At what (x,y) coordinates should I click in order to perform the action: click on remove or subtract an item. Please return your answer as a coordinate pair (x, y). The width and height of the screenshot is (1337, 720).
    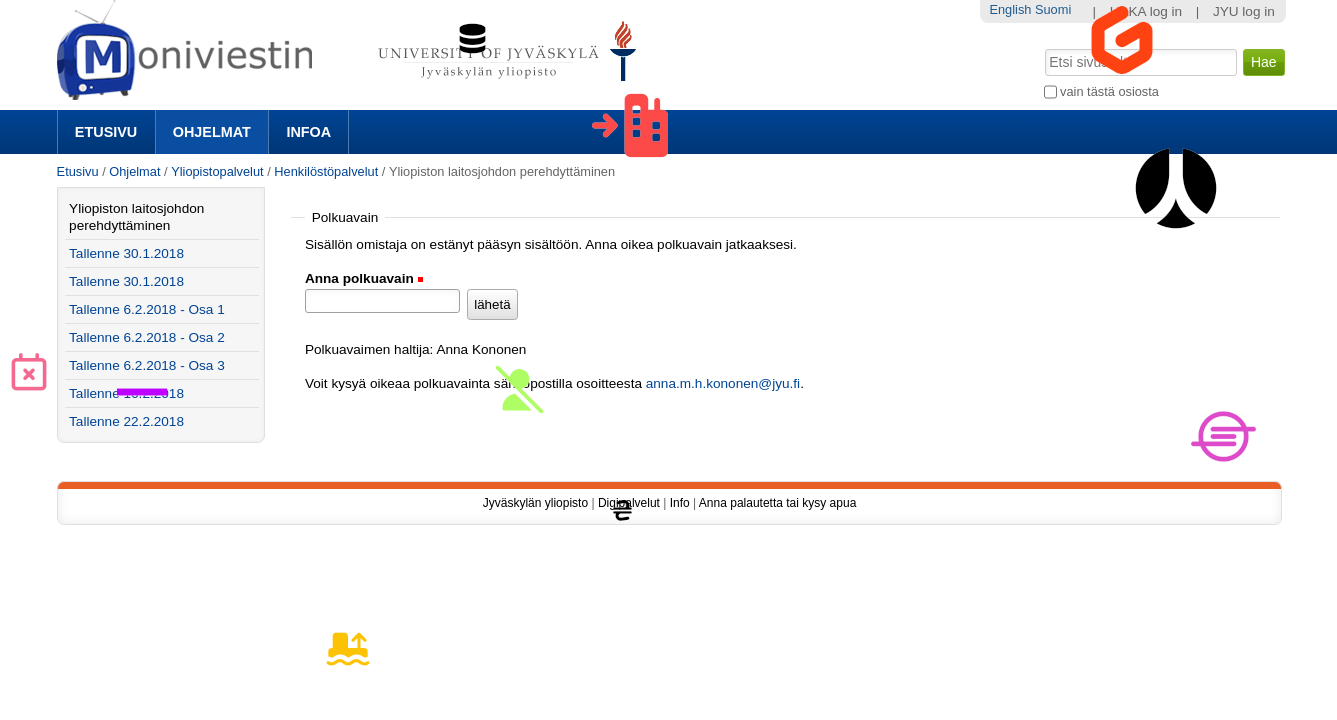
    Looking at the image, I should click on (142, 392).